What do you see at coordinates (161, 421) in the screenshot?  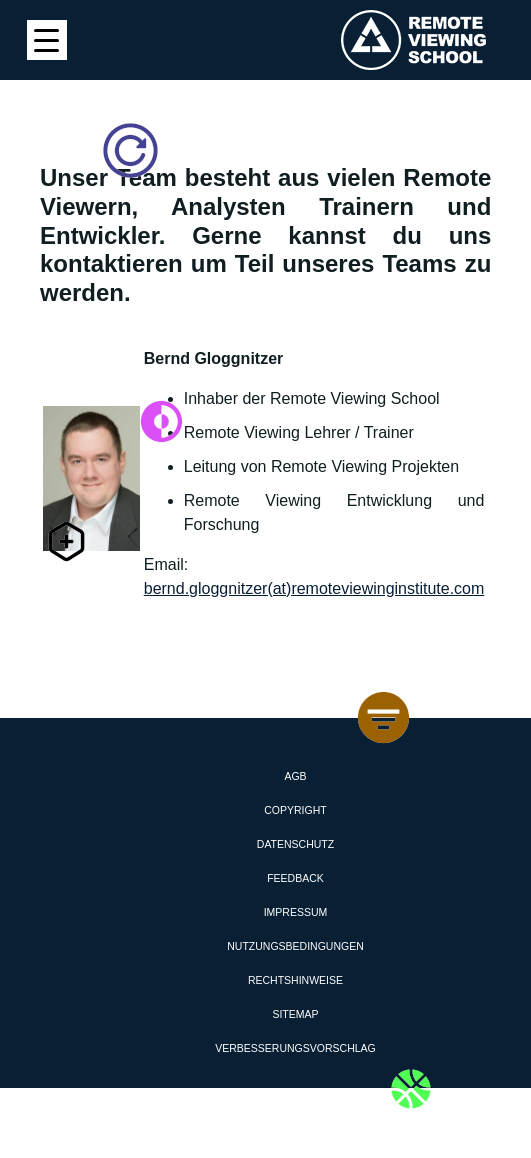 I see `toggle invert colors mode` at bounding box center [161, 421].